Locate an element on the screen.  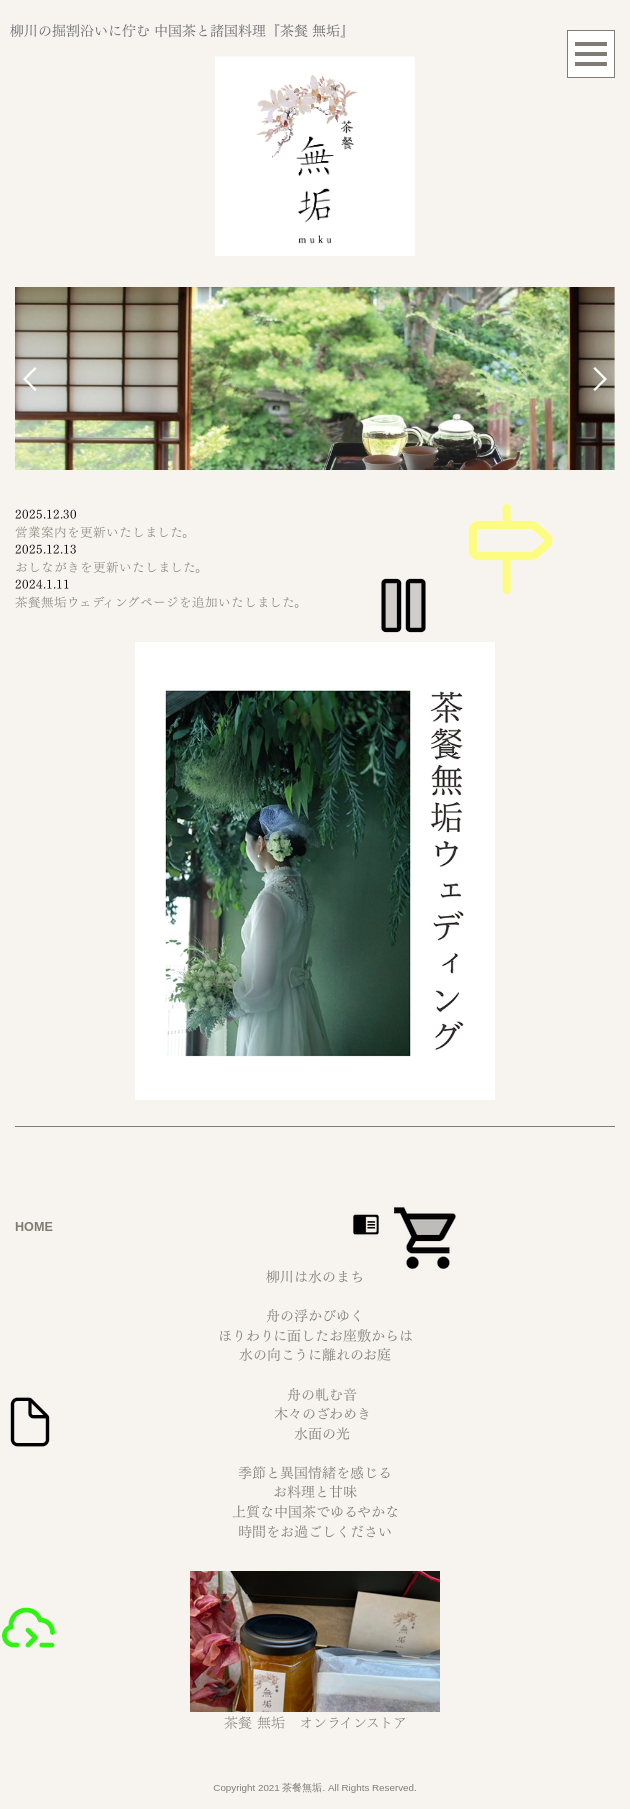
view document details is located at coordinates (30, 1422).